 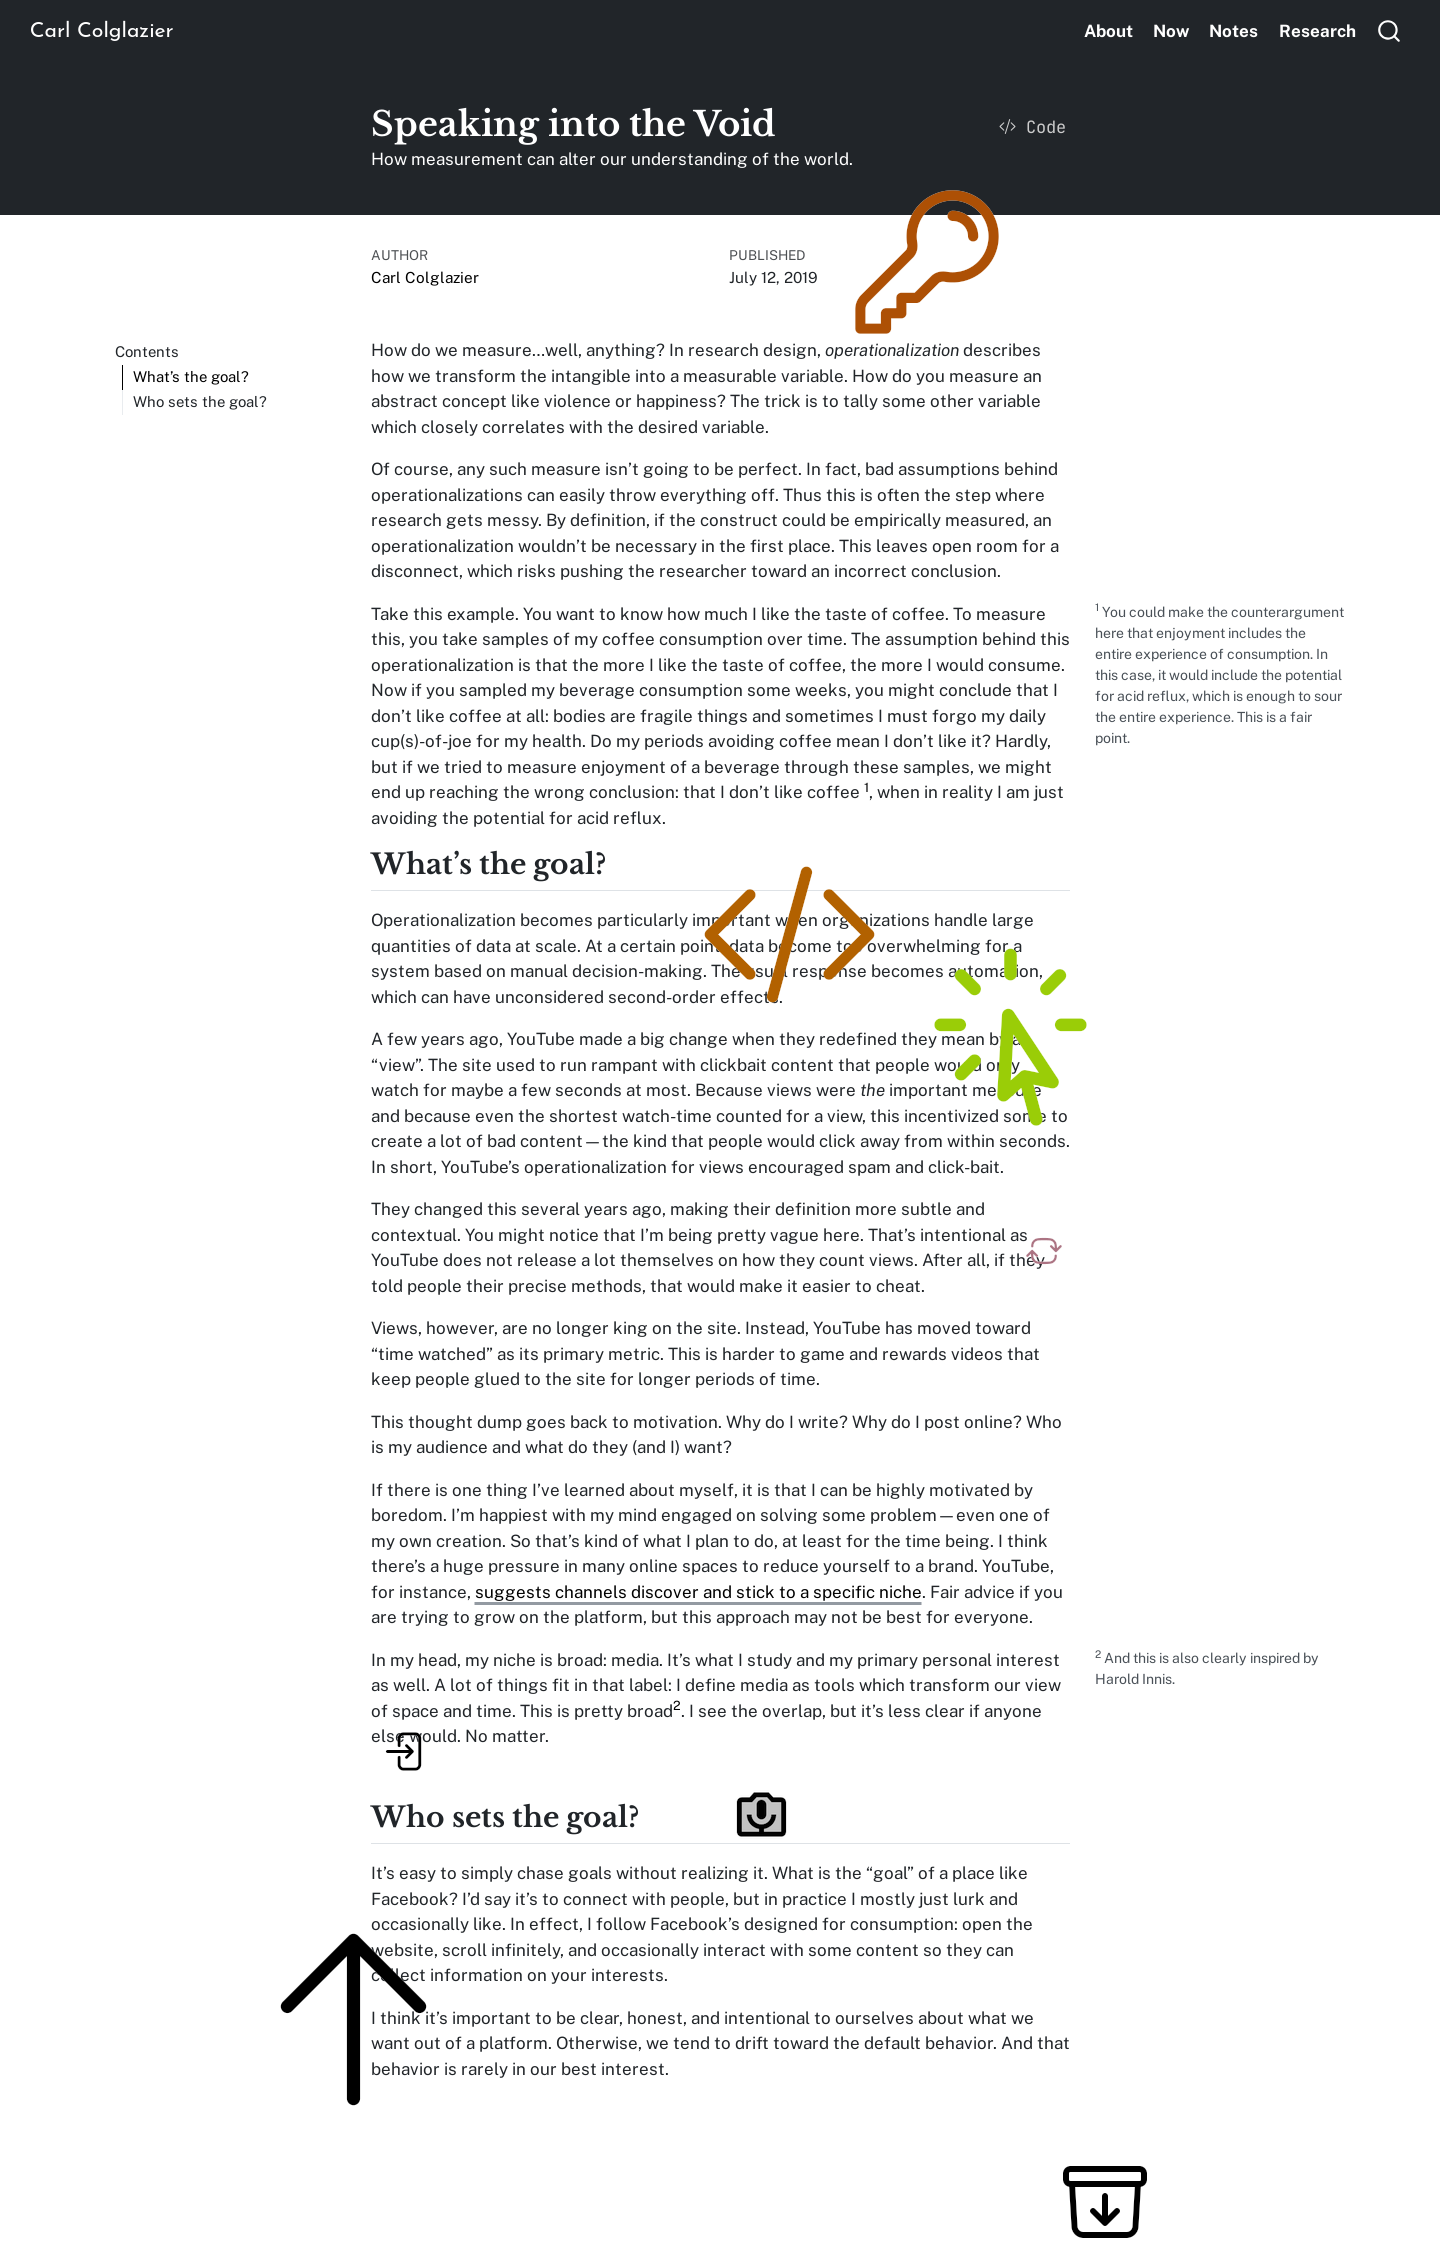 I want to click on click or tap interaction indicator, so click(x=1010, y=1037).